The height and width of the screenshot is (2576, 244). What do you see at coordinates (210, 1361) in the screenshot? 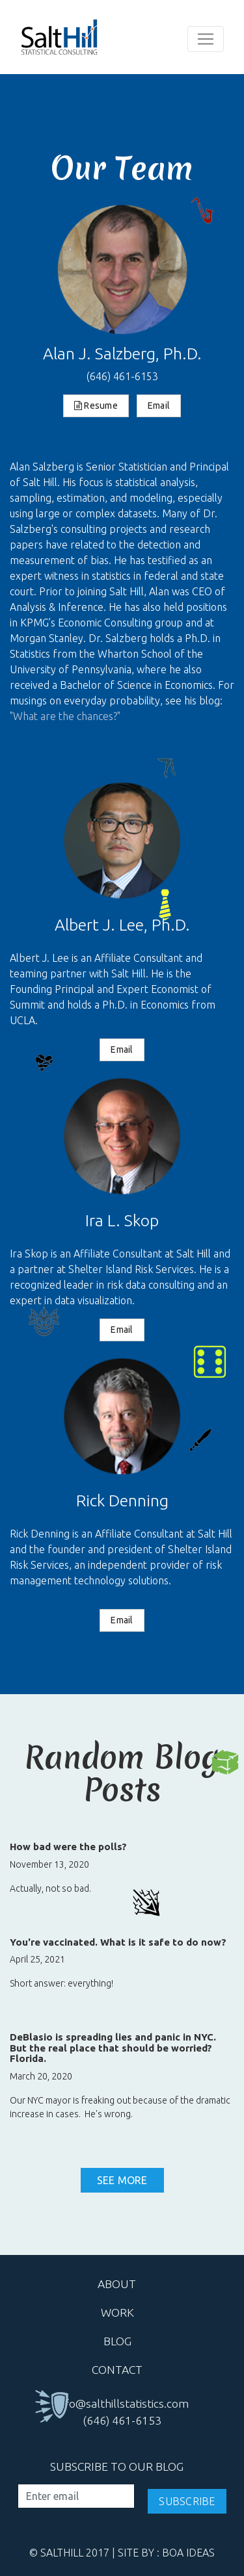
I see `indicates a dice roll result of six` at bounding box center [210, 1361].